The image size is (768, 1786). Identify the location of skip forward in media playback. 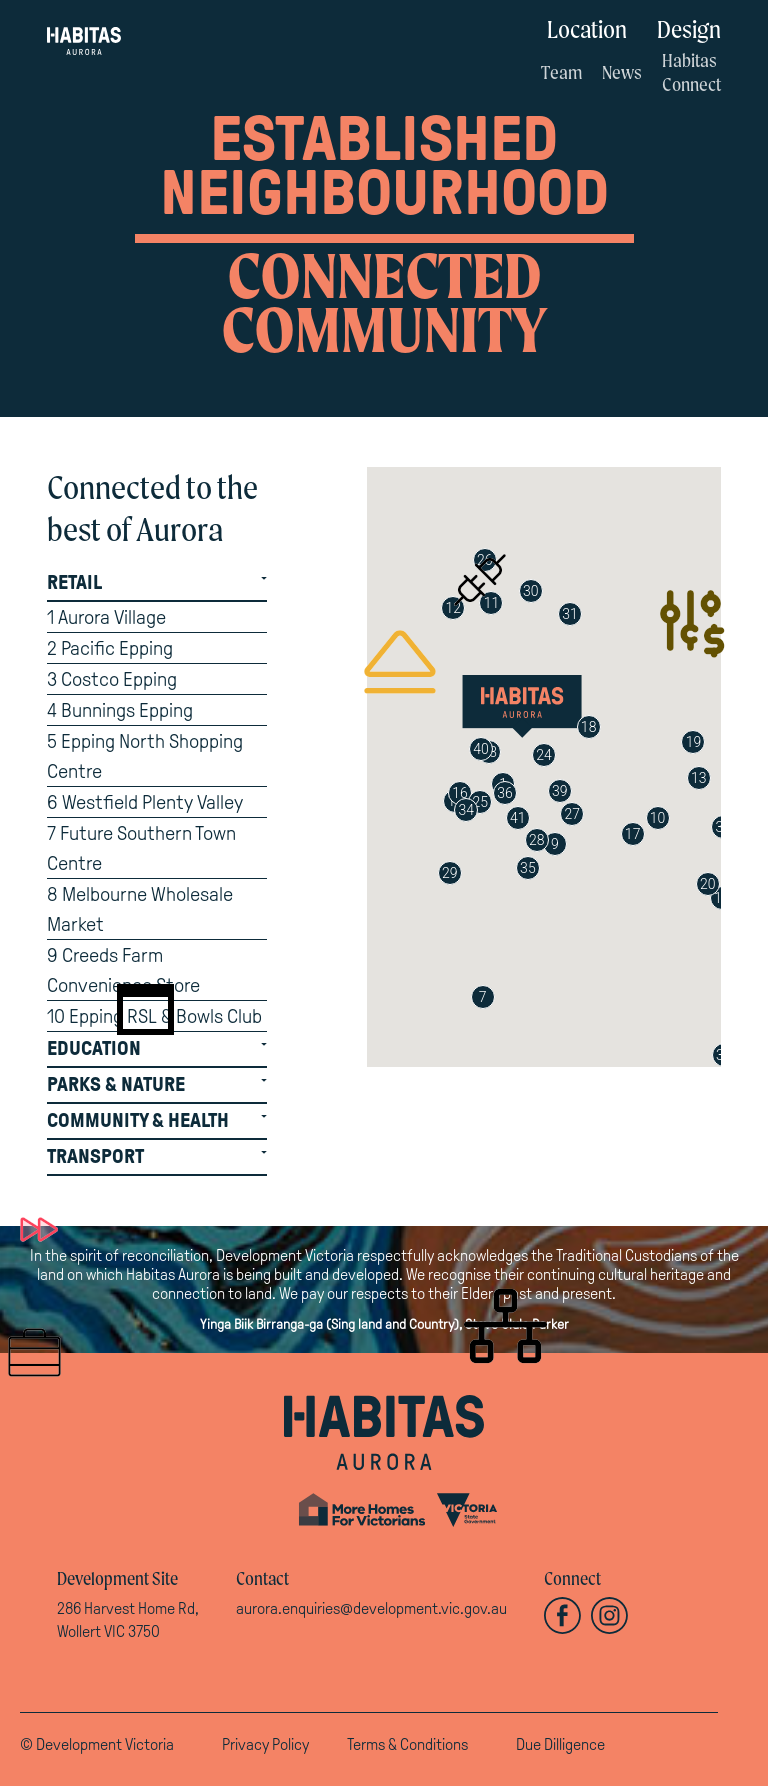
(36, 1229).